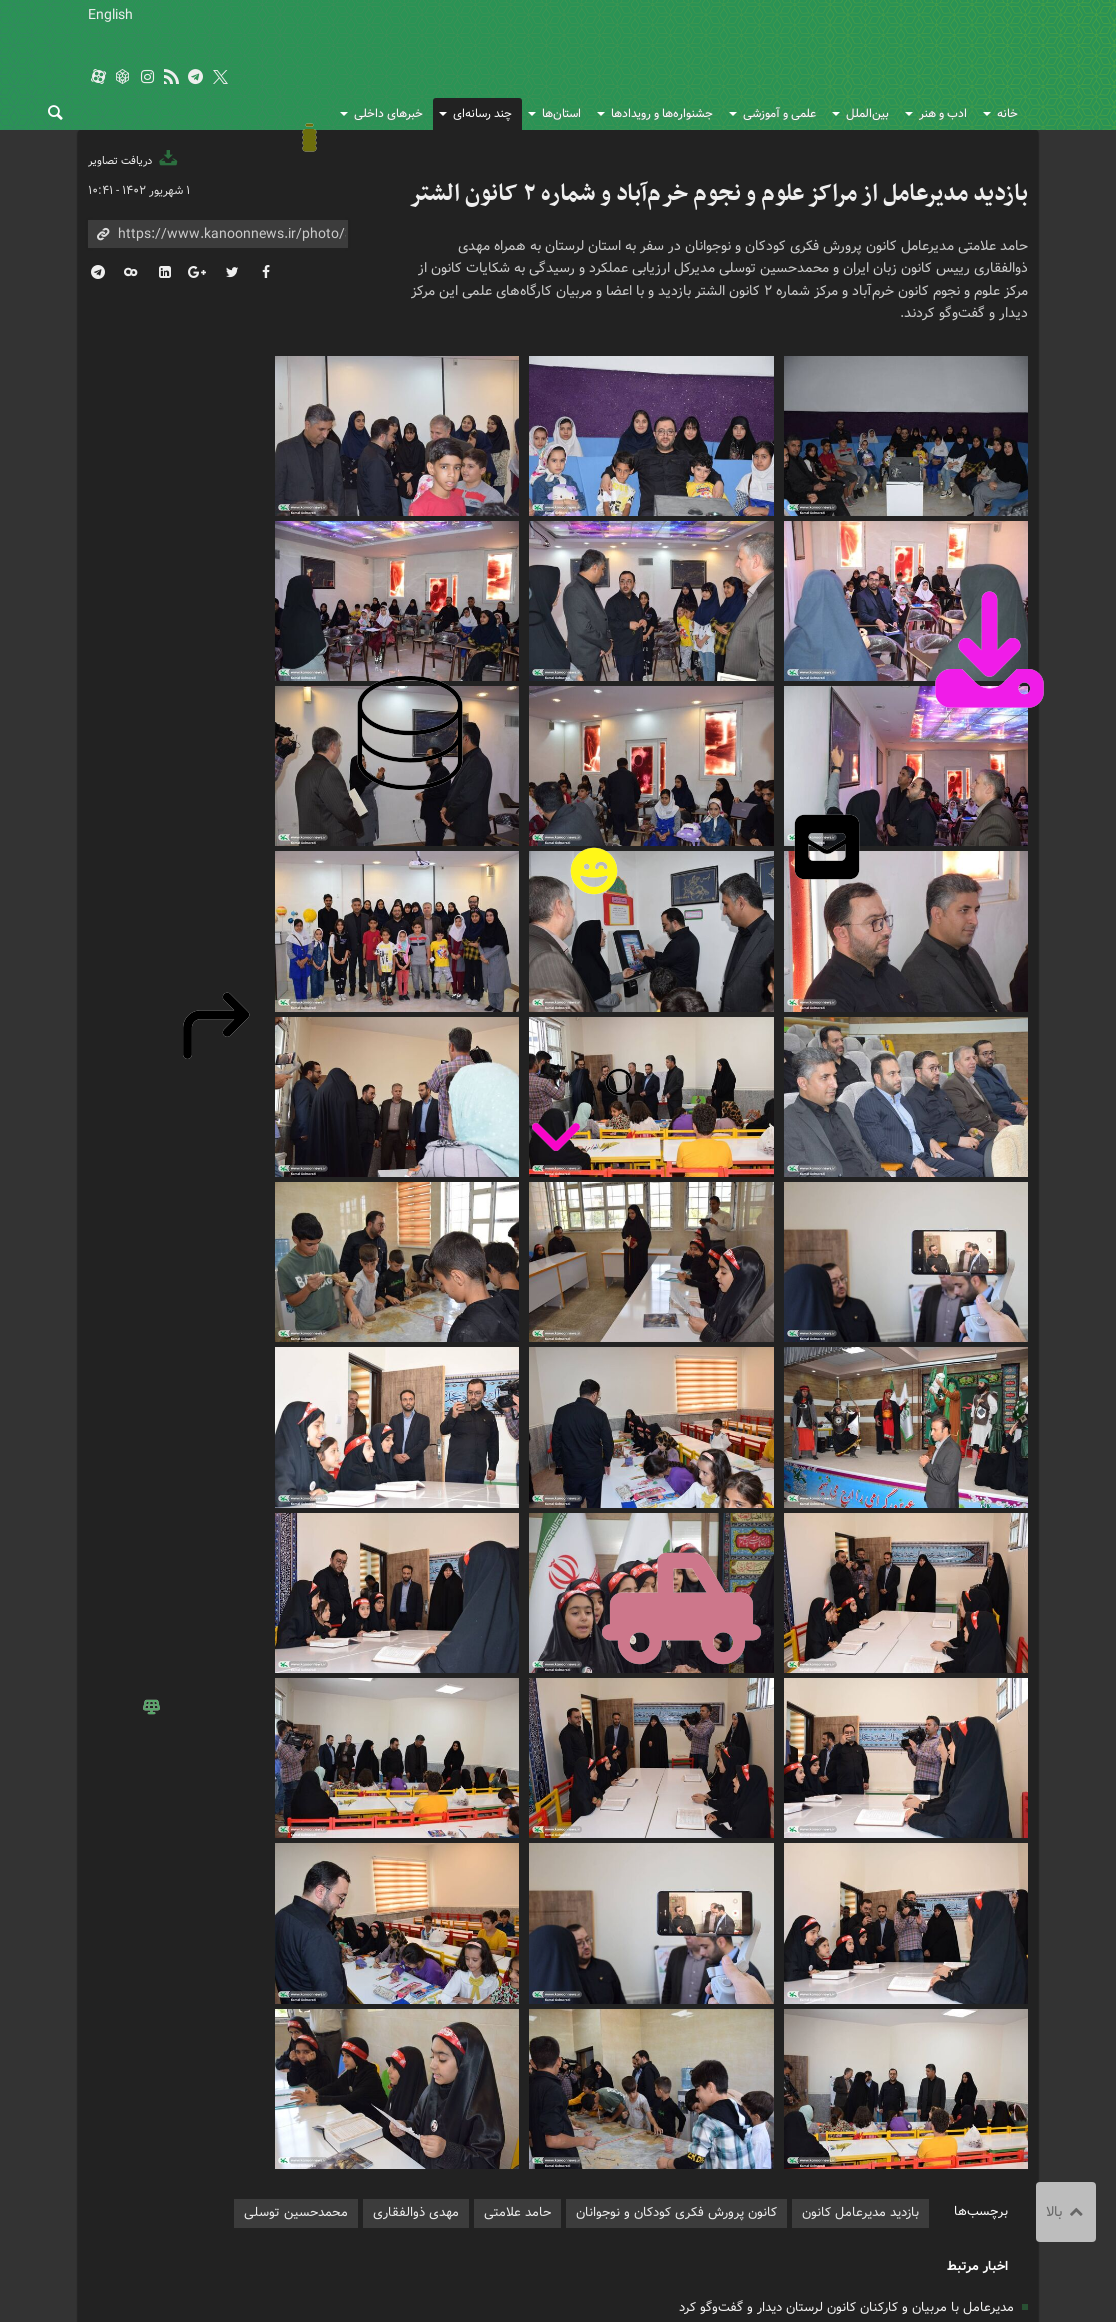 This screenshot has height=2322, width=1116. I want to click on unselected radio button or toggle option, so click(619, 1082).